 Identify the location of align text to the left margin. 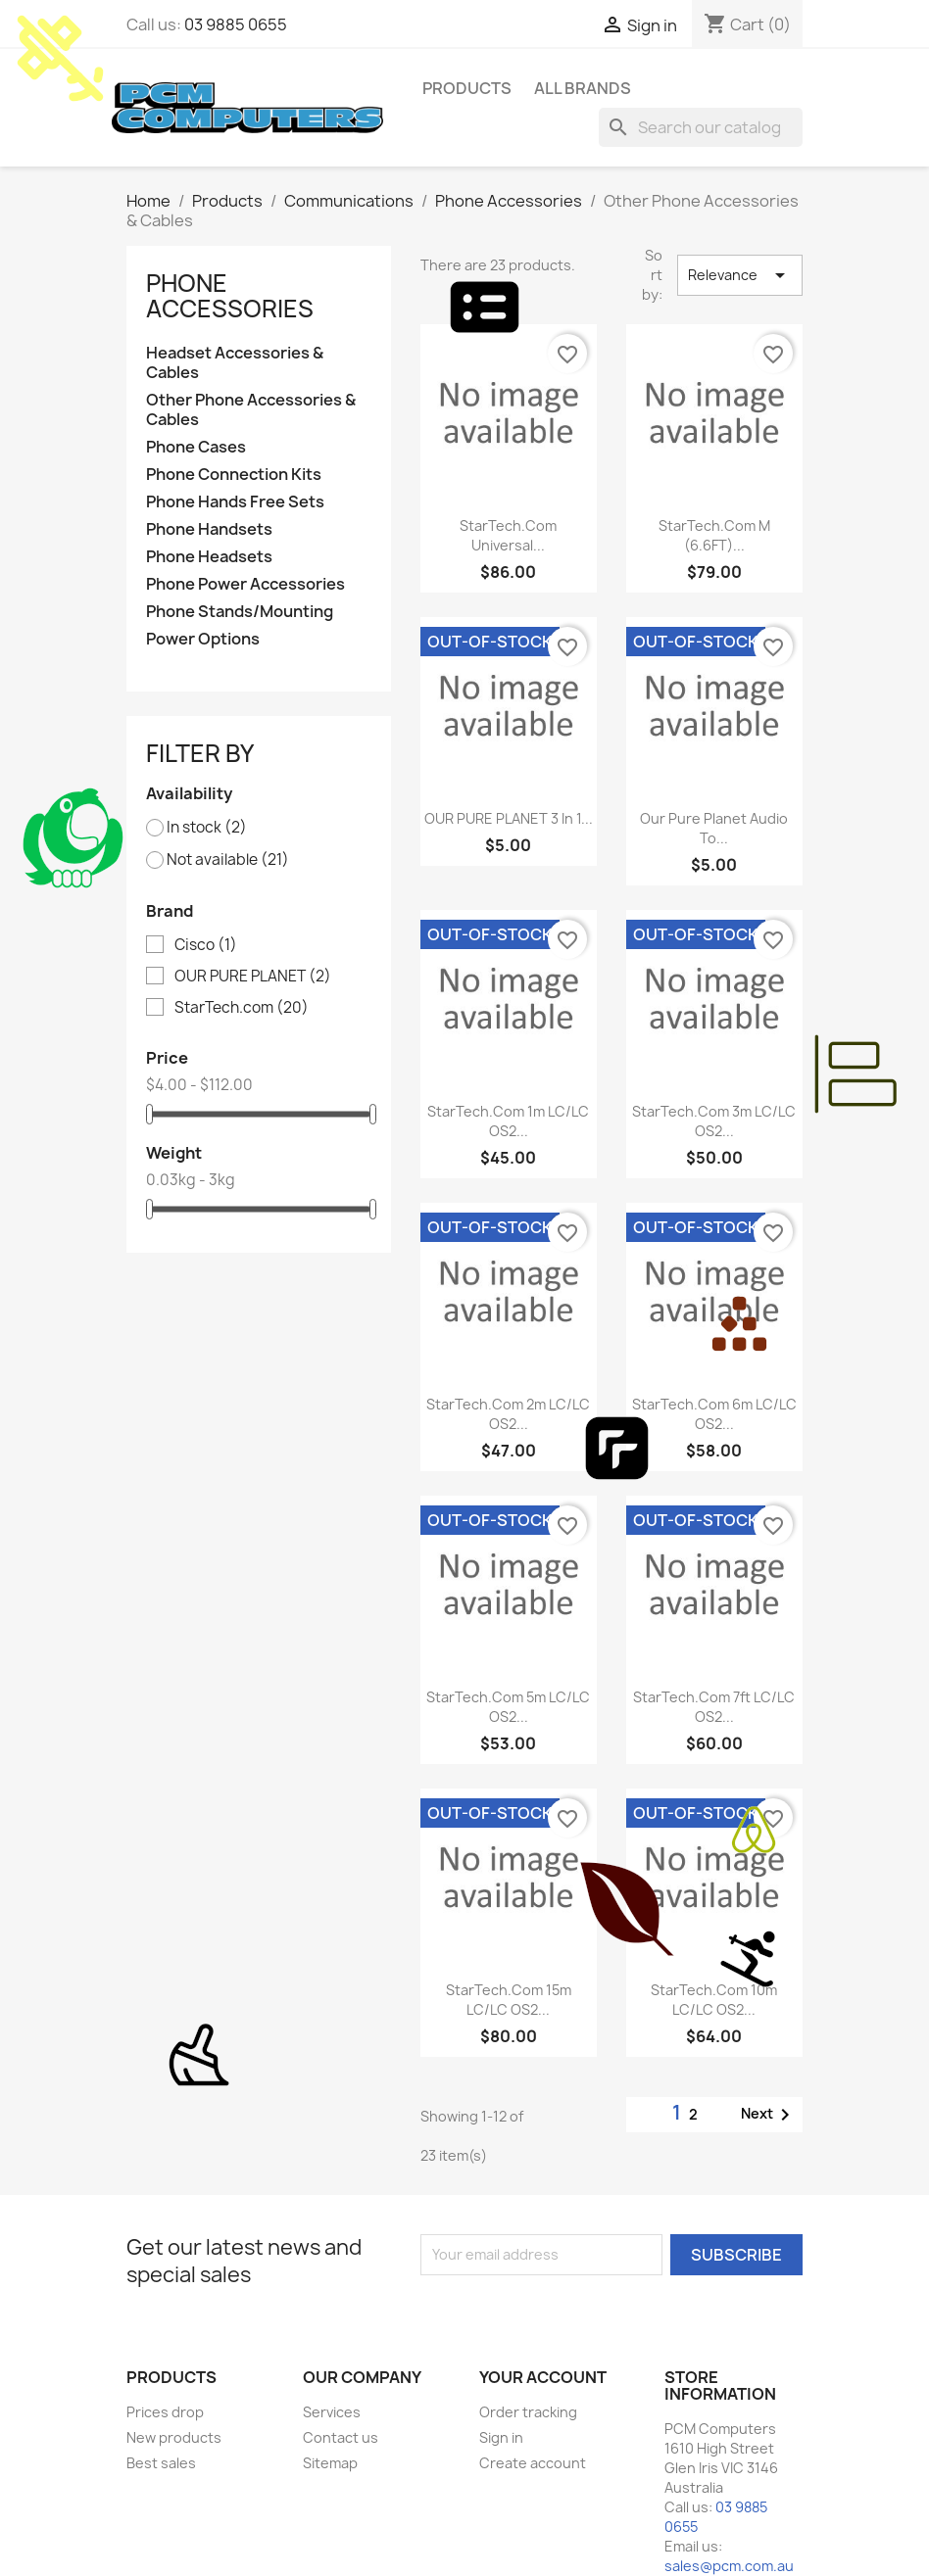
(854, 1073).